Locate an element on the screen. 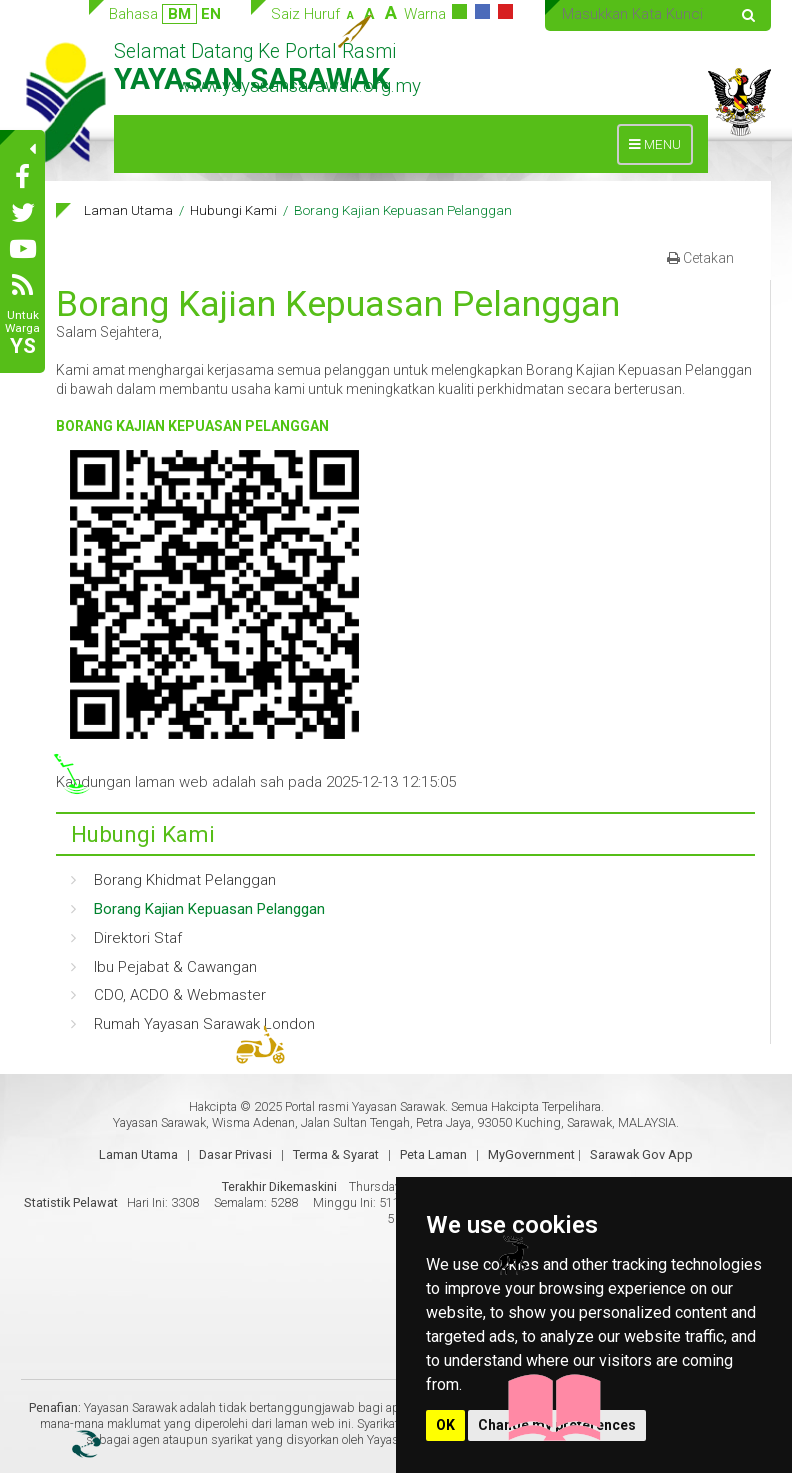 This screenshot has height=1473, width=792. metal detector tool or feature is located at coordinates (72, 774).